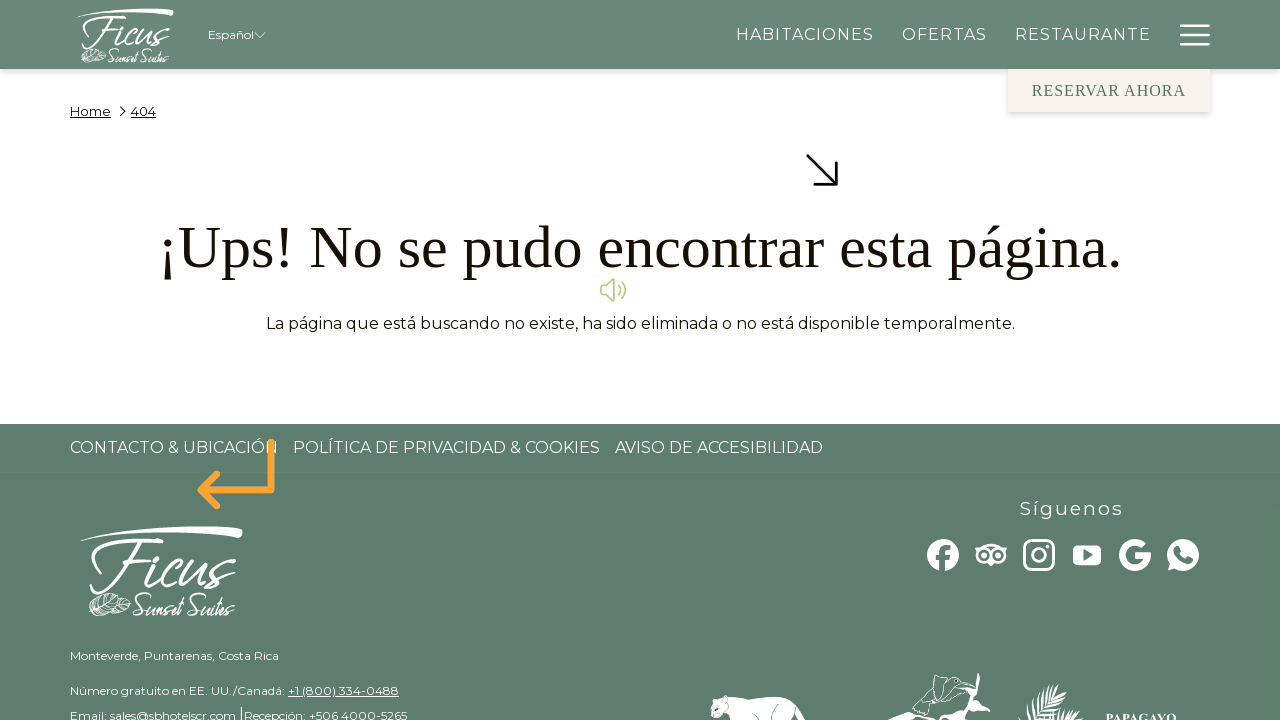  Describe the element at coordinates (236, 474) in the screenshot. I see `return or go back to previous item` at that location.